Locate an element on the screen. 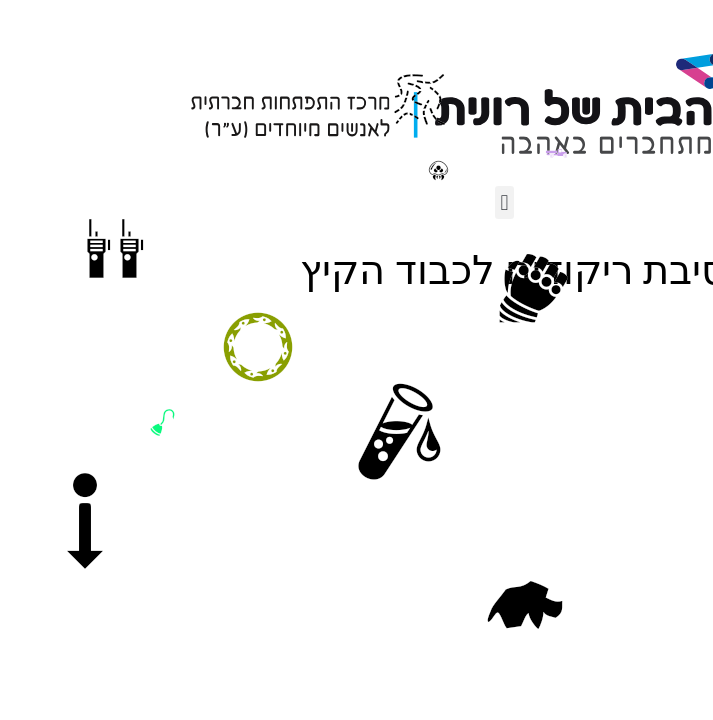  access push-to-talk or voice communication is located at coordinates (113, 248).